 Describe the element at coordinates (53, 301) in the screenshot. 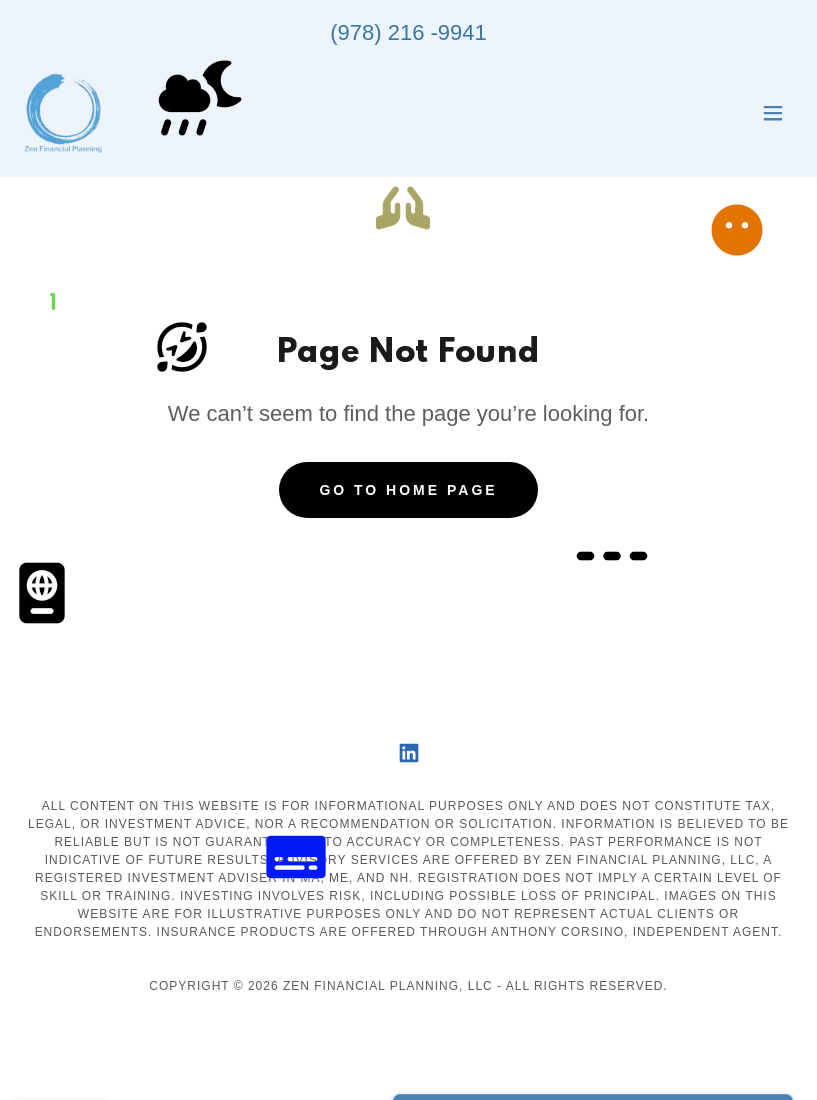

I see `indicates first item or top priority` at that location.